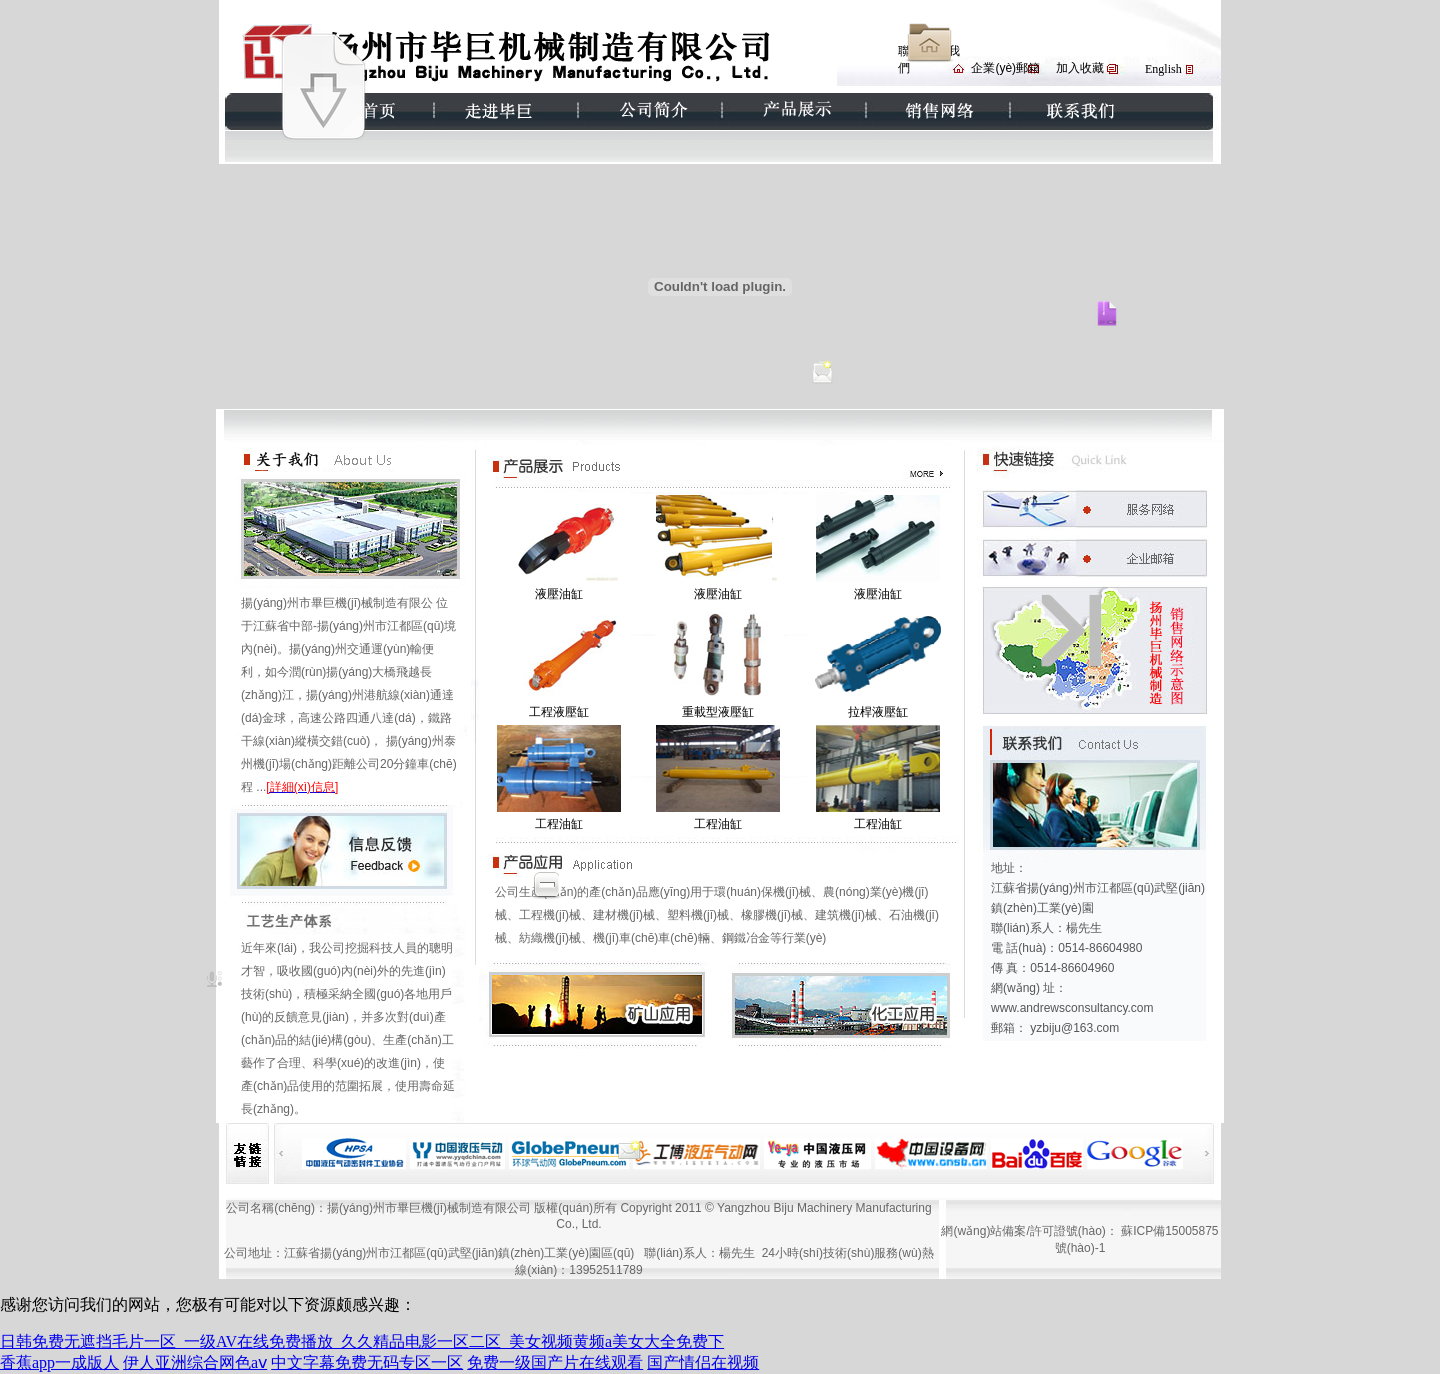 The height and width of the screenshot is (1374, 1440). I want to click on compose a new email message, so click(822, 372).